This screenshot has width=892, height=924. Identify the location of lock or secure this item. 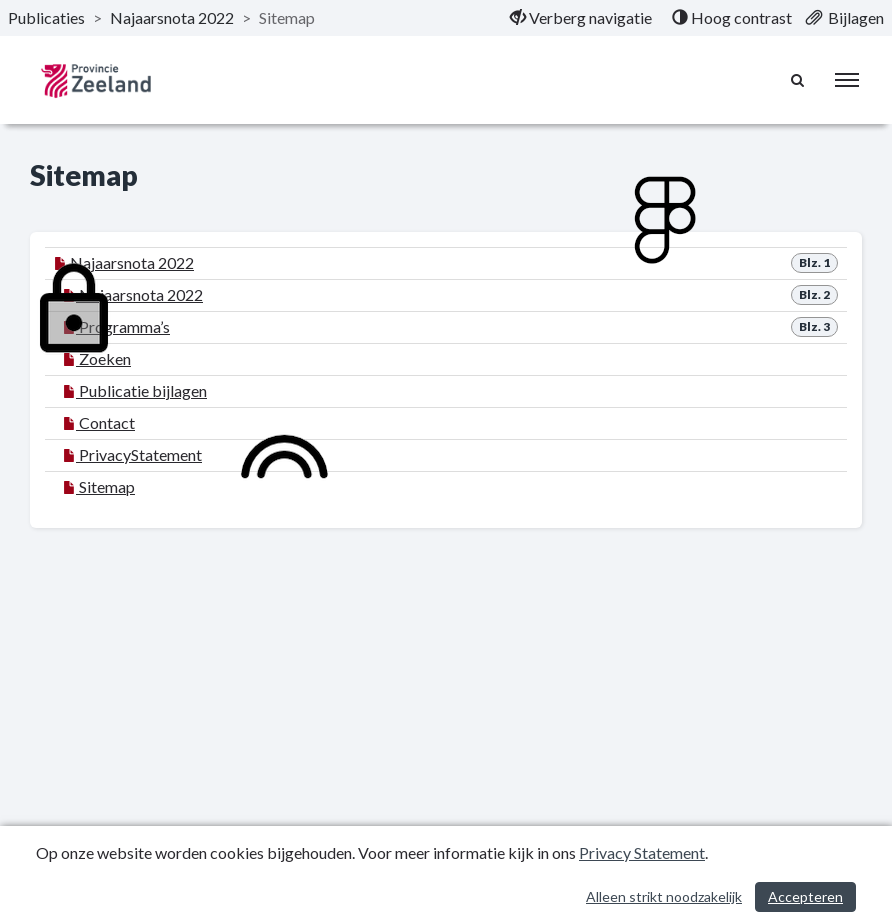
(74, 310).